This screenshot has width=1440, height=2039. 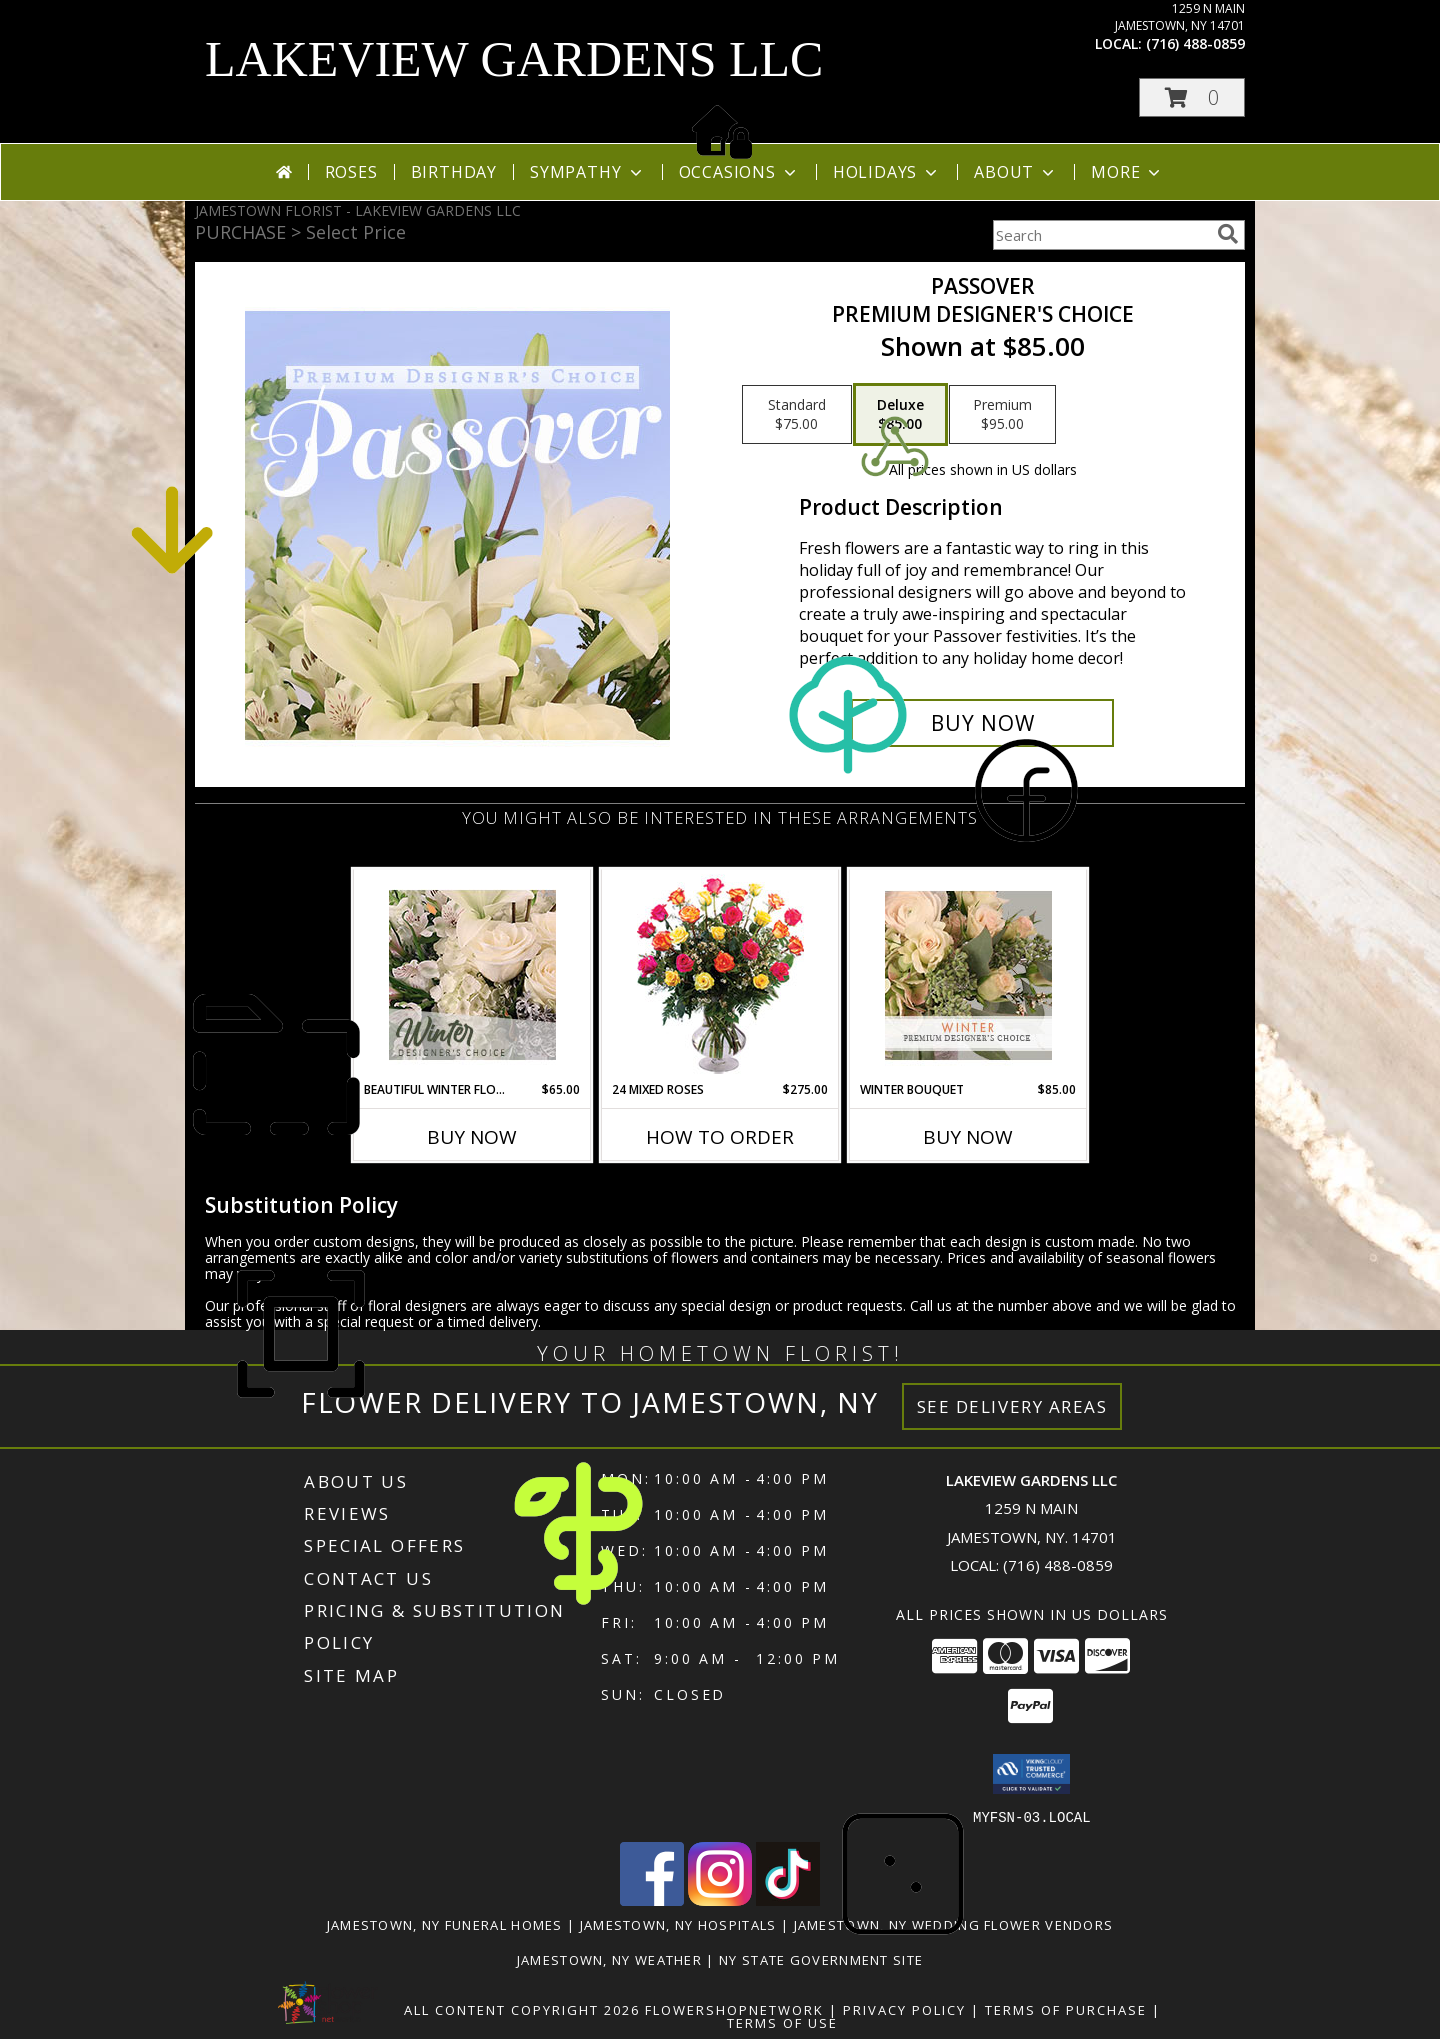 I want to click on configure webhook integrations, so click(x=895, y=450).